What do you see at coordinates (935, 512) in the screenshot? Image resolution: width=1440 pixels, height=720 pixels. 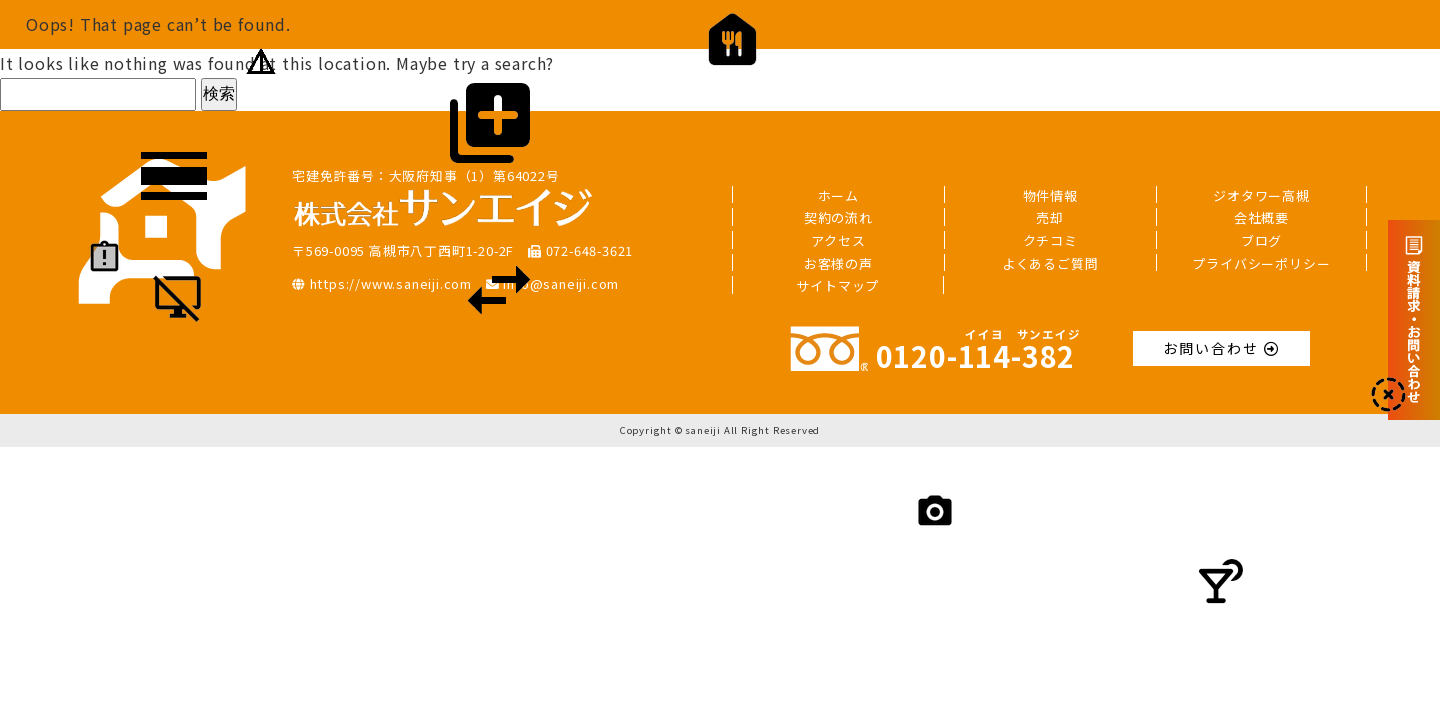 I see `take a photo` at bounding box center [935, 512].